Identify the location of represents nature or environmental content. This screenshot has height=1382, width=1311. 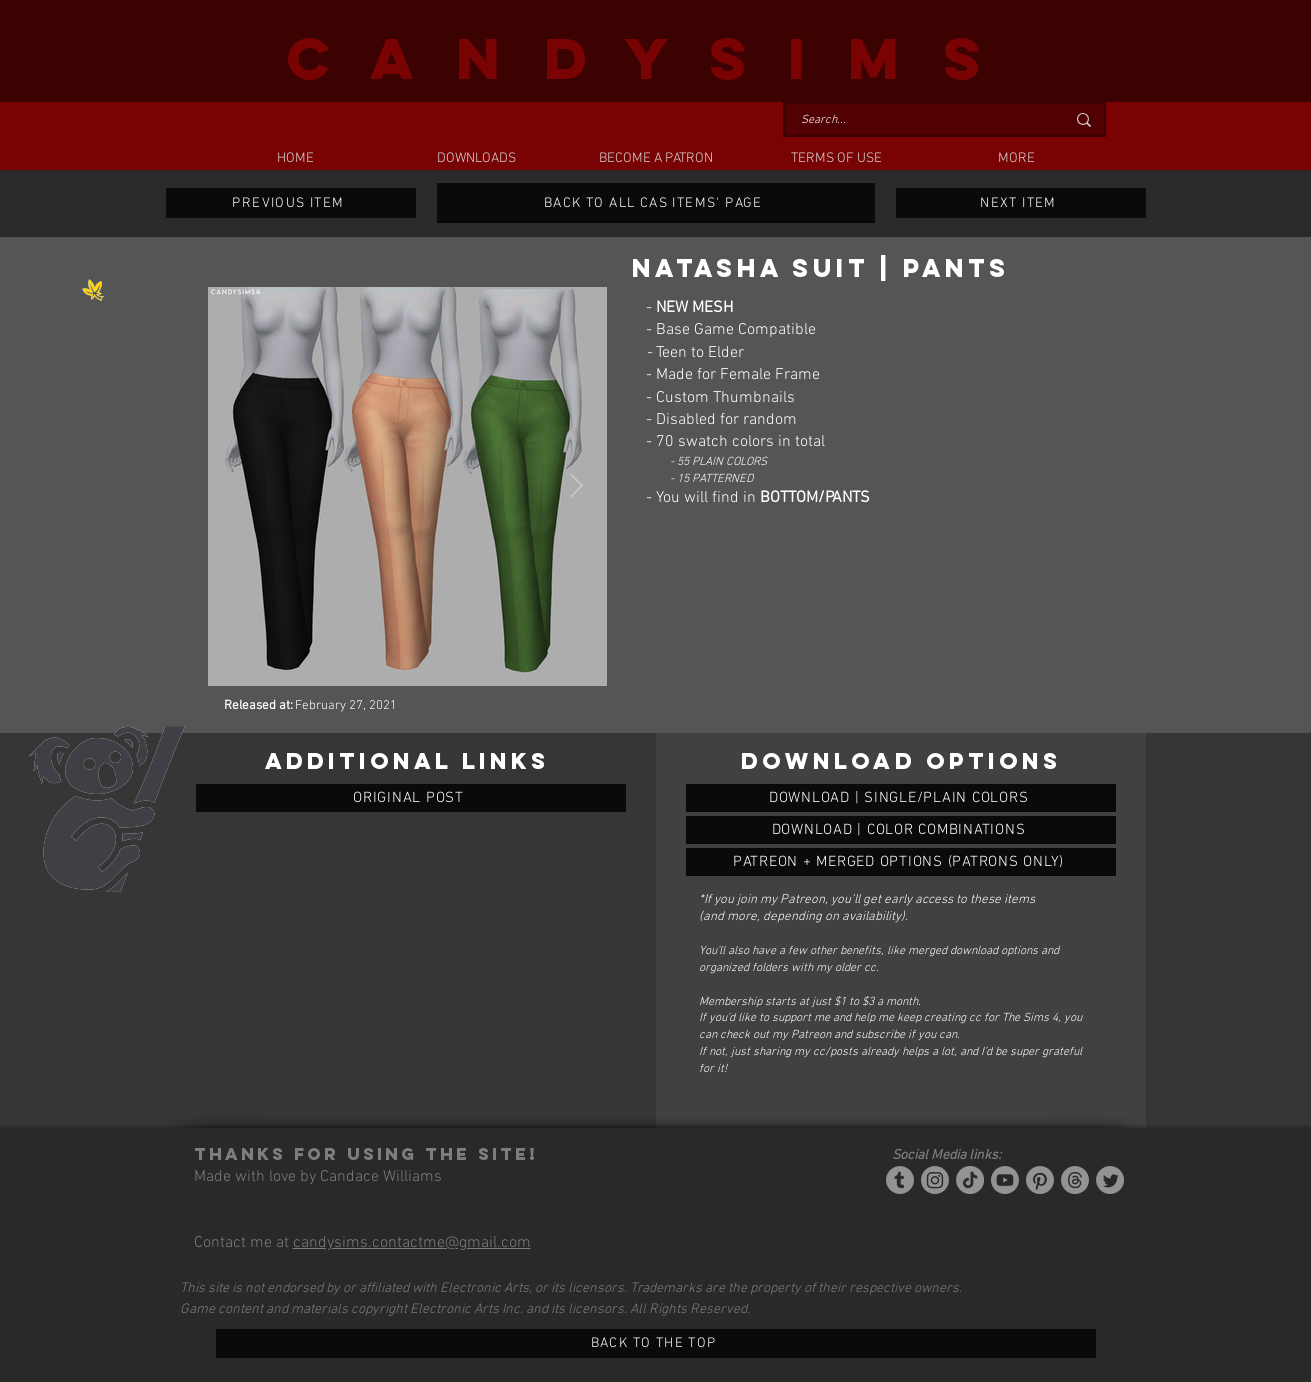
(93, 290).